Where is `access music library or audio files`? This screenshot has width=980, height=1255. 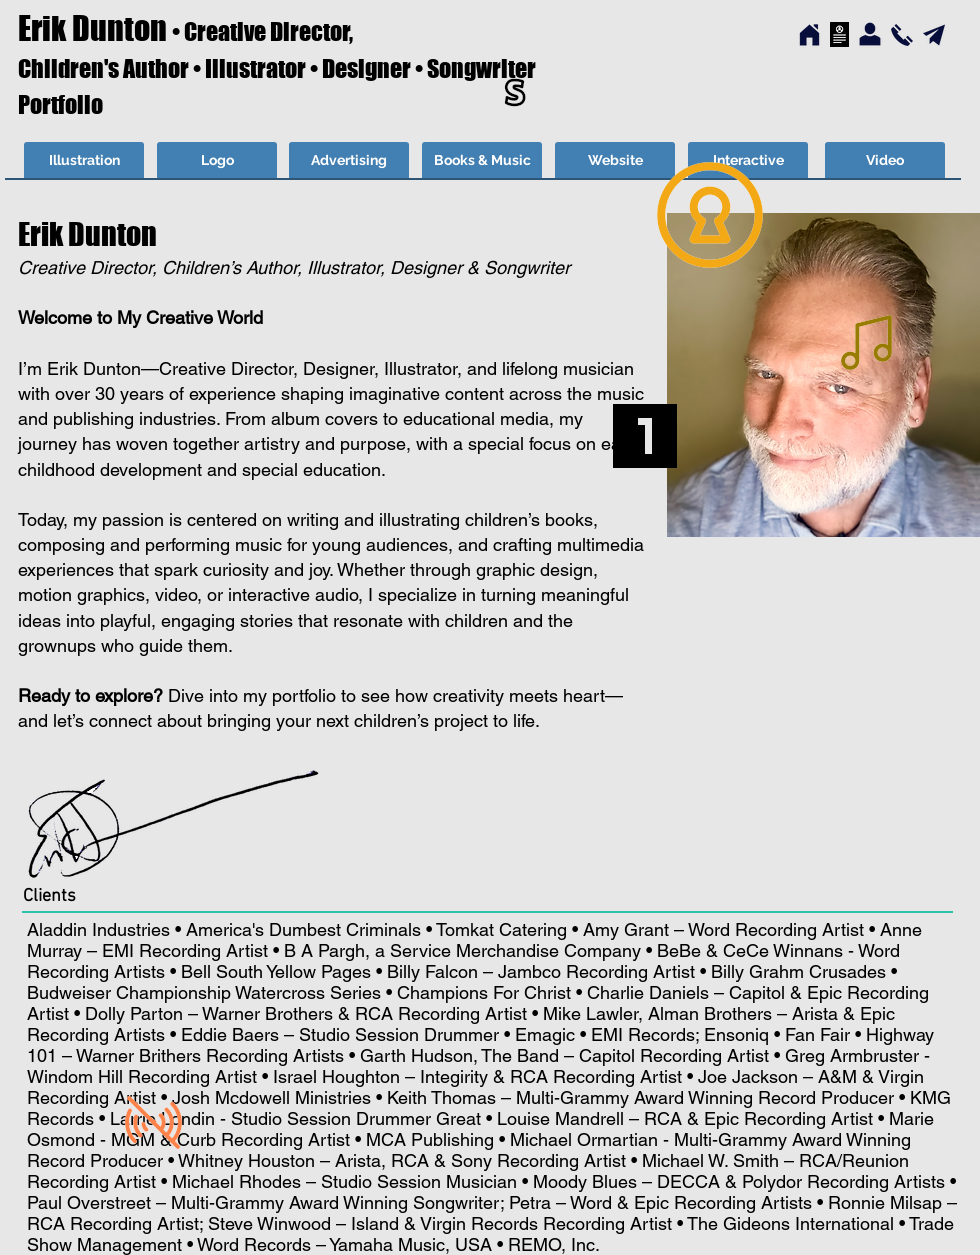
access music library or audio files is located at coordinates (869, 343).